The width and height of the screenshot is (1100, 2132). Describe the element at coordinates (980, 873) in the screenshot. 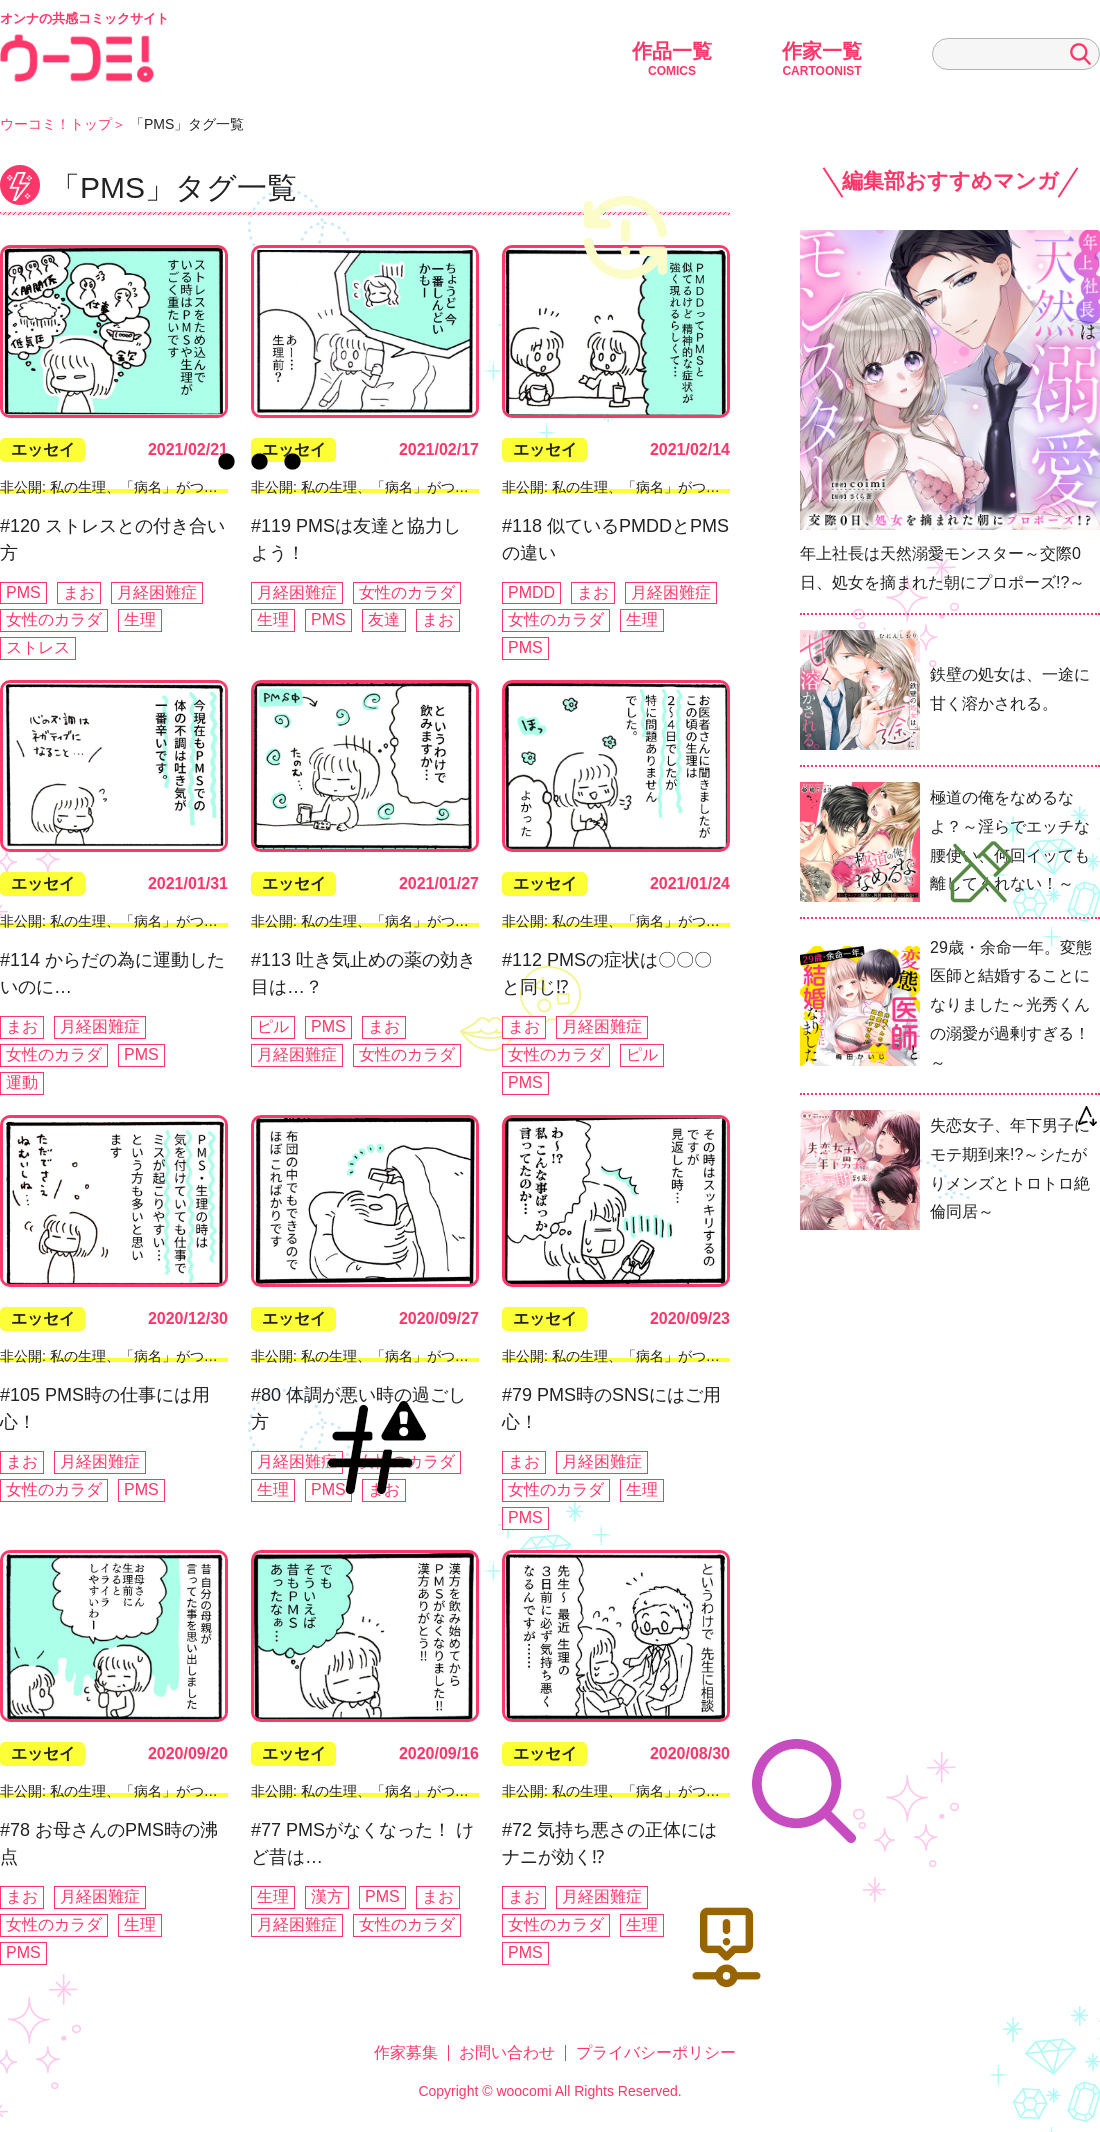

I see `editing is disabled` at that location.